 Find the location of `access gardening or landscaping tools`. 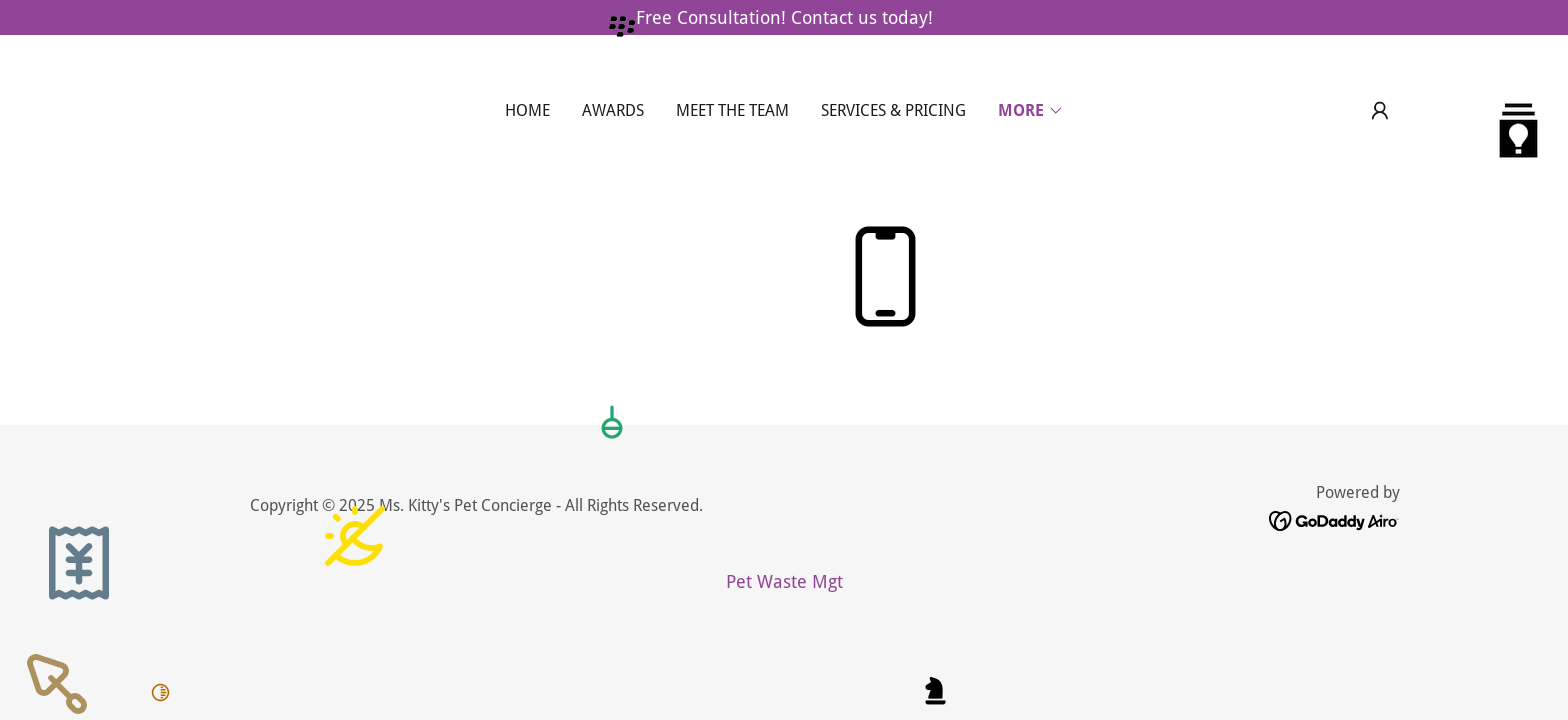

access gardening or landscaping tools is located at coordinates (57, 684).